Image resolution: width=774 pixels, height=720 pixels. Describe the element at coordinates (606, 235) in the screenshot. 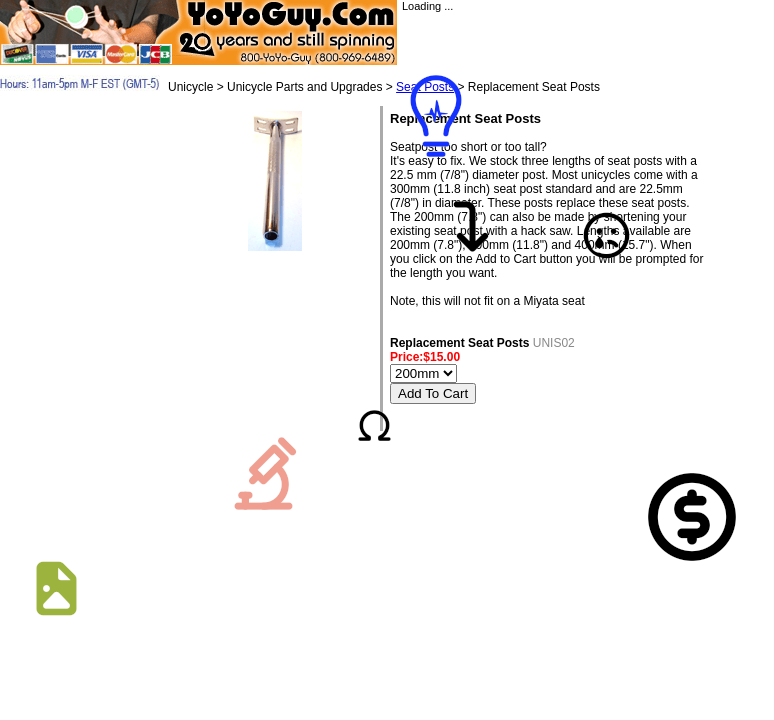

I see `indicates an error or something went wrong` at that location.